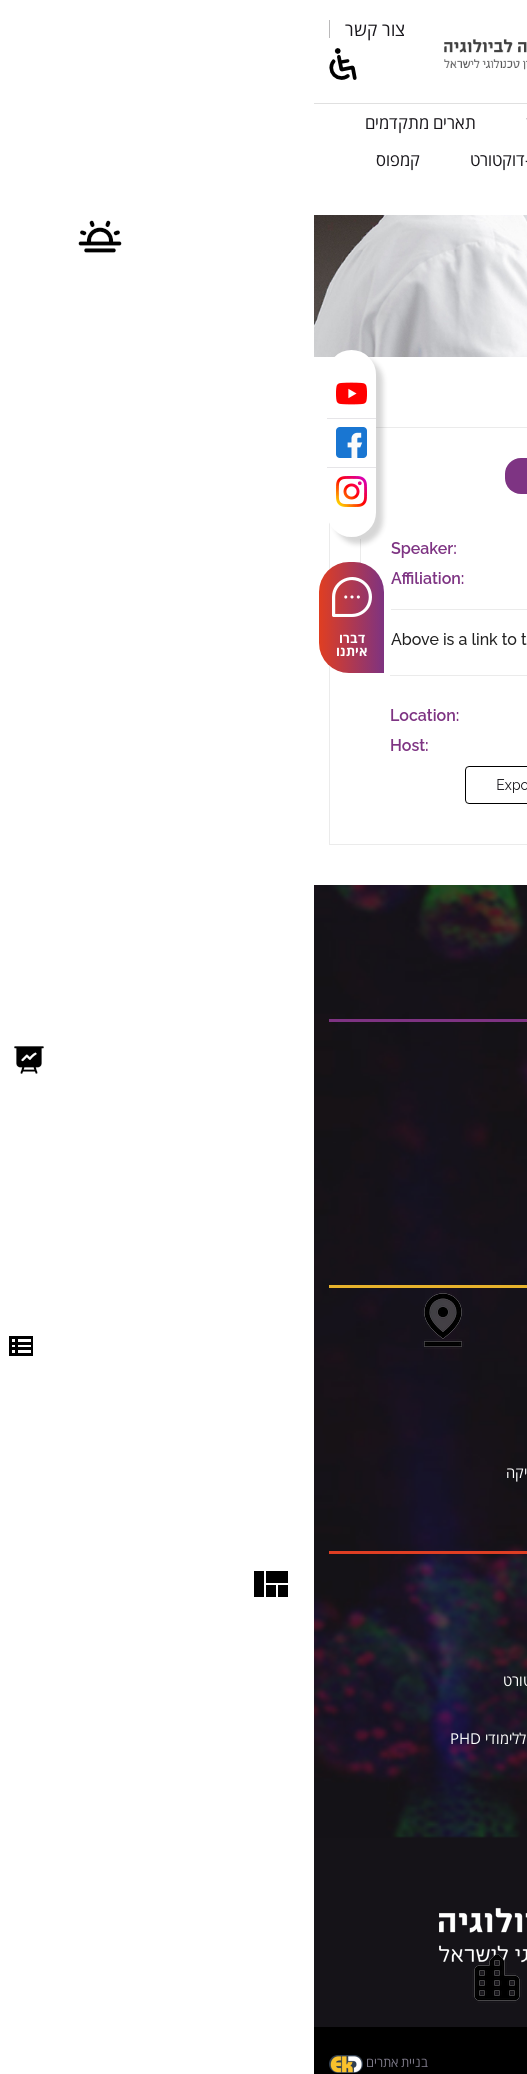 This screenshot has width=527, height=2074. I want to click on switch to list view, so click(22, 1346).